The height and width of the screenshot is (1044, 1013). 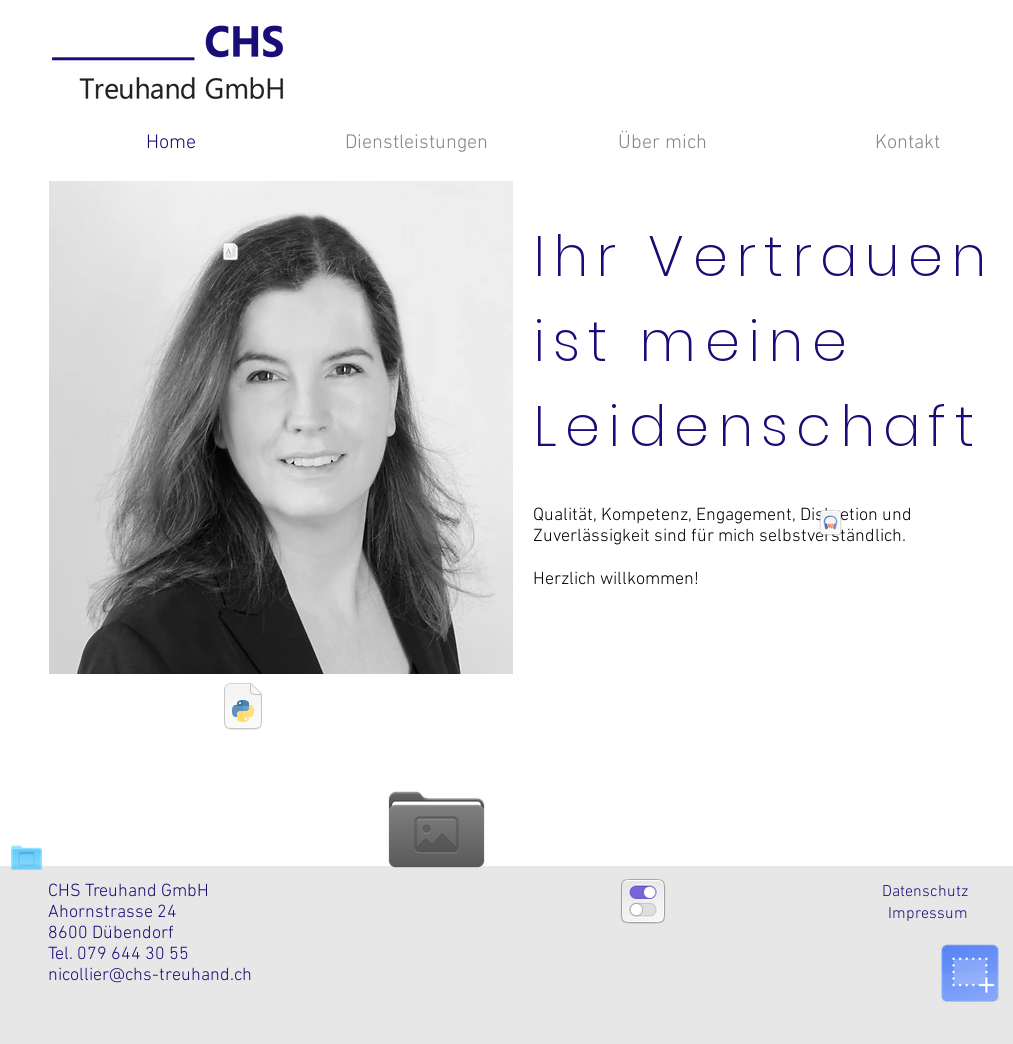 I want to click on open the desktop folder, so click(x=26, y=857).